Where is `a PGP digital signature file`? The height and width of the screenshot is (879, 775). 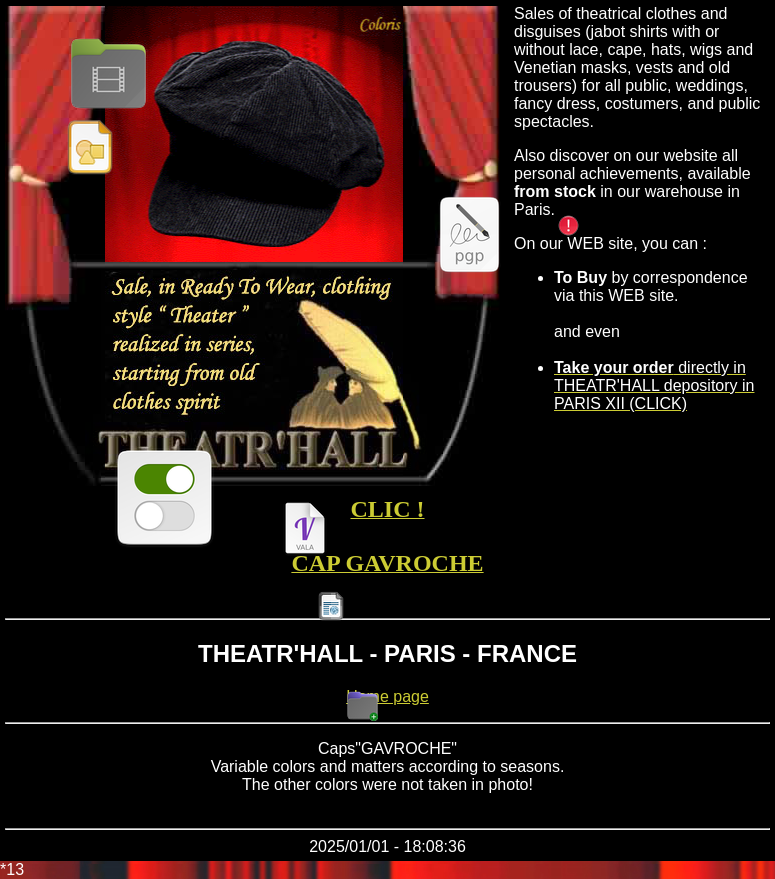
a PGP digital signature file is located at coordinates (469, 234).